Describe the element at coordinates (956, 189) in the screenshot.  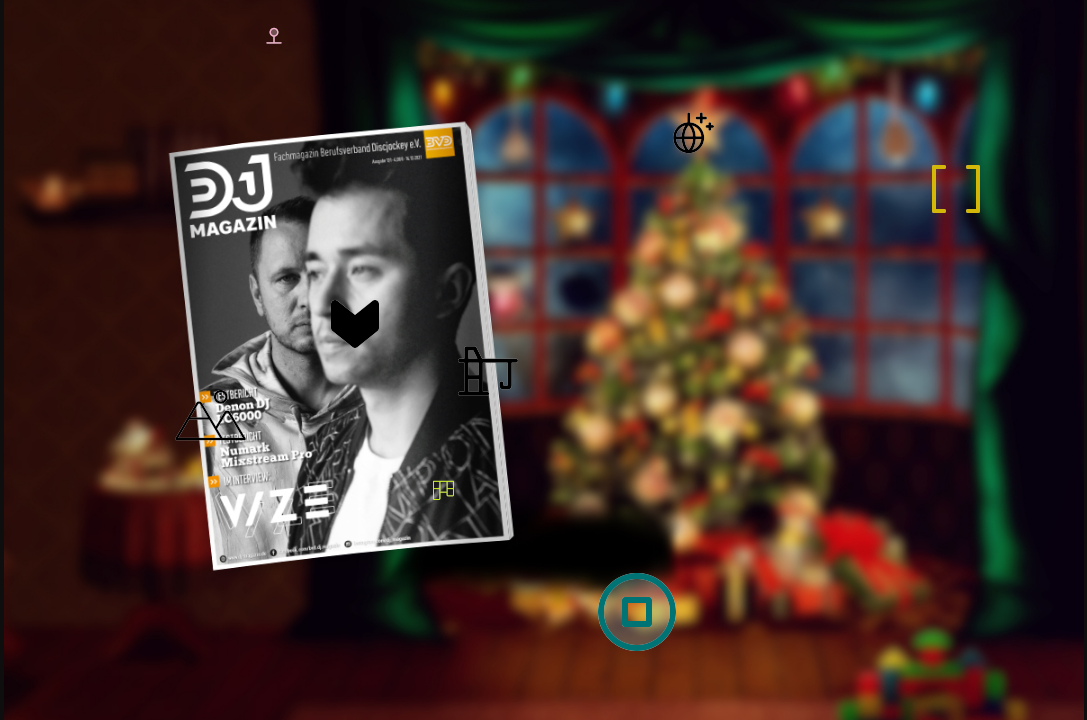
I see `insert or edit code brackets` at that location.